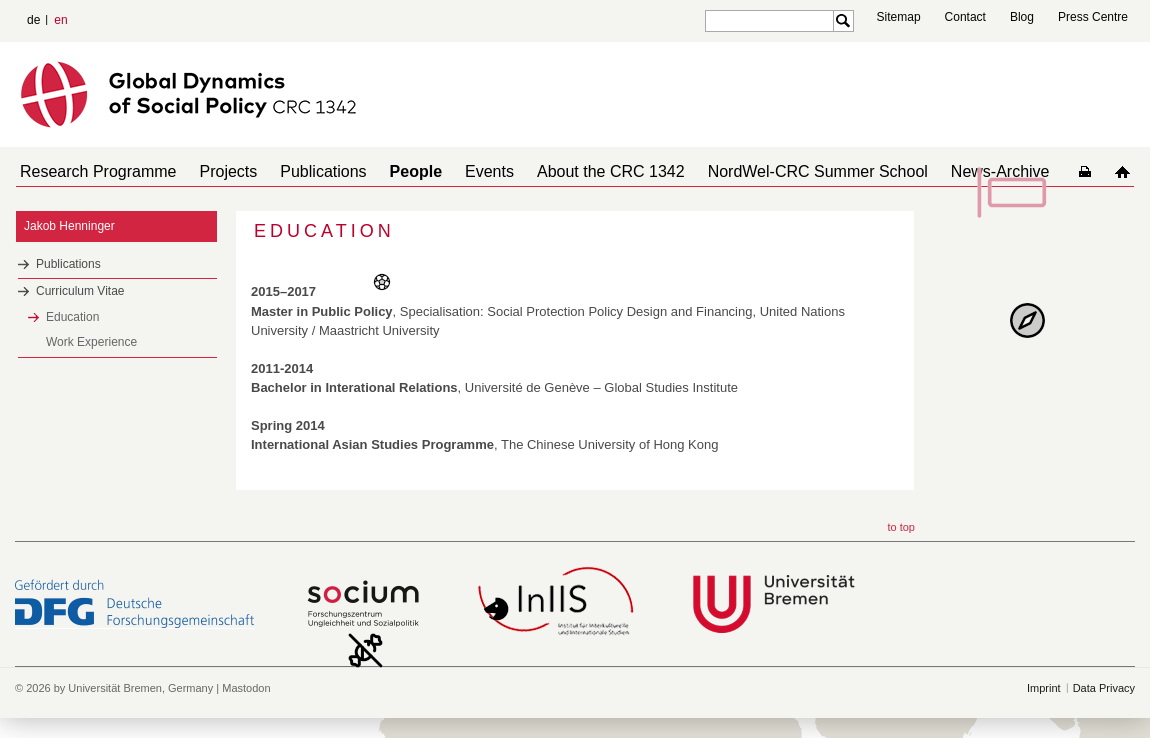  I want to click on disable candy crush notifications, so click(365, 650).